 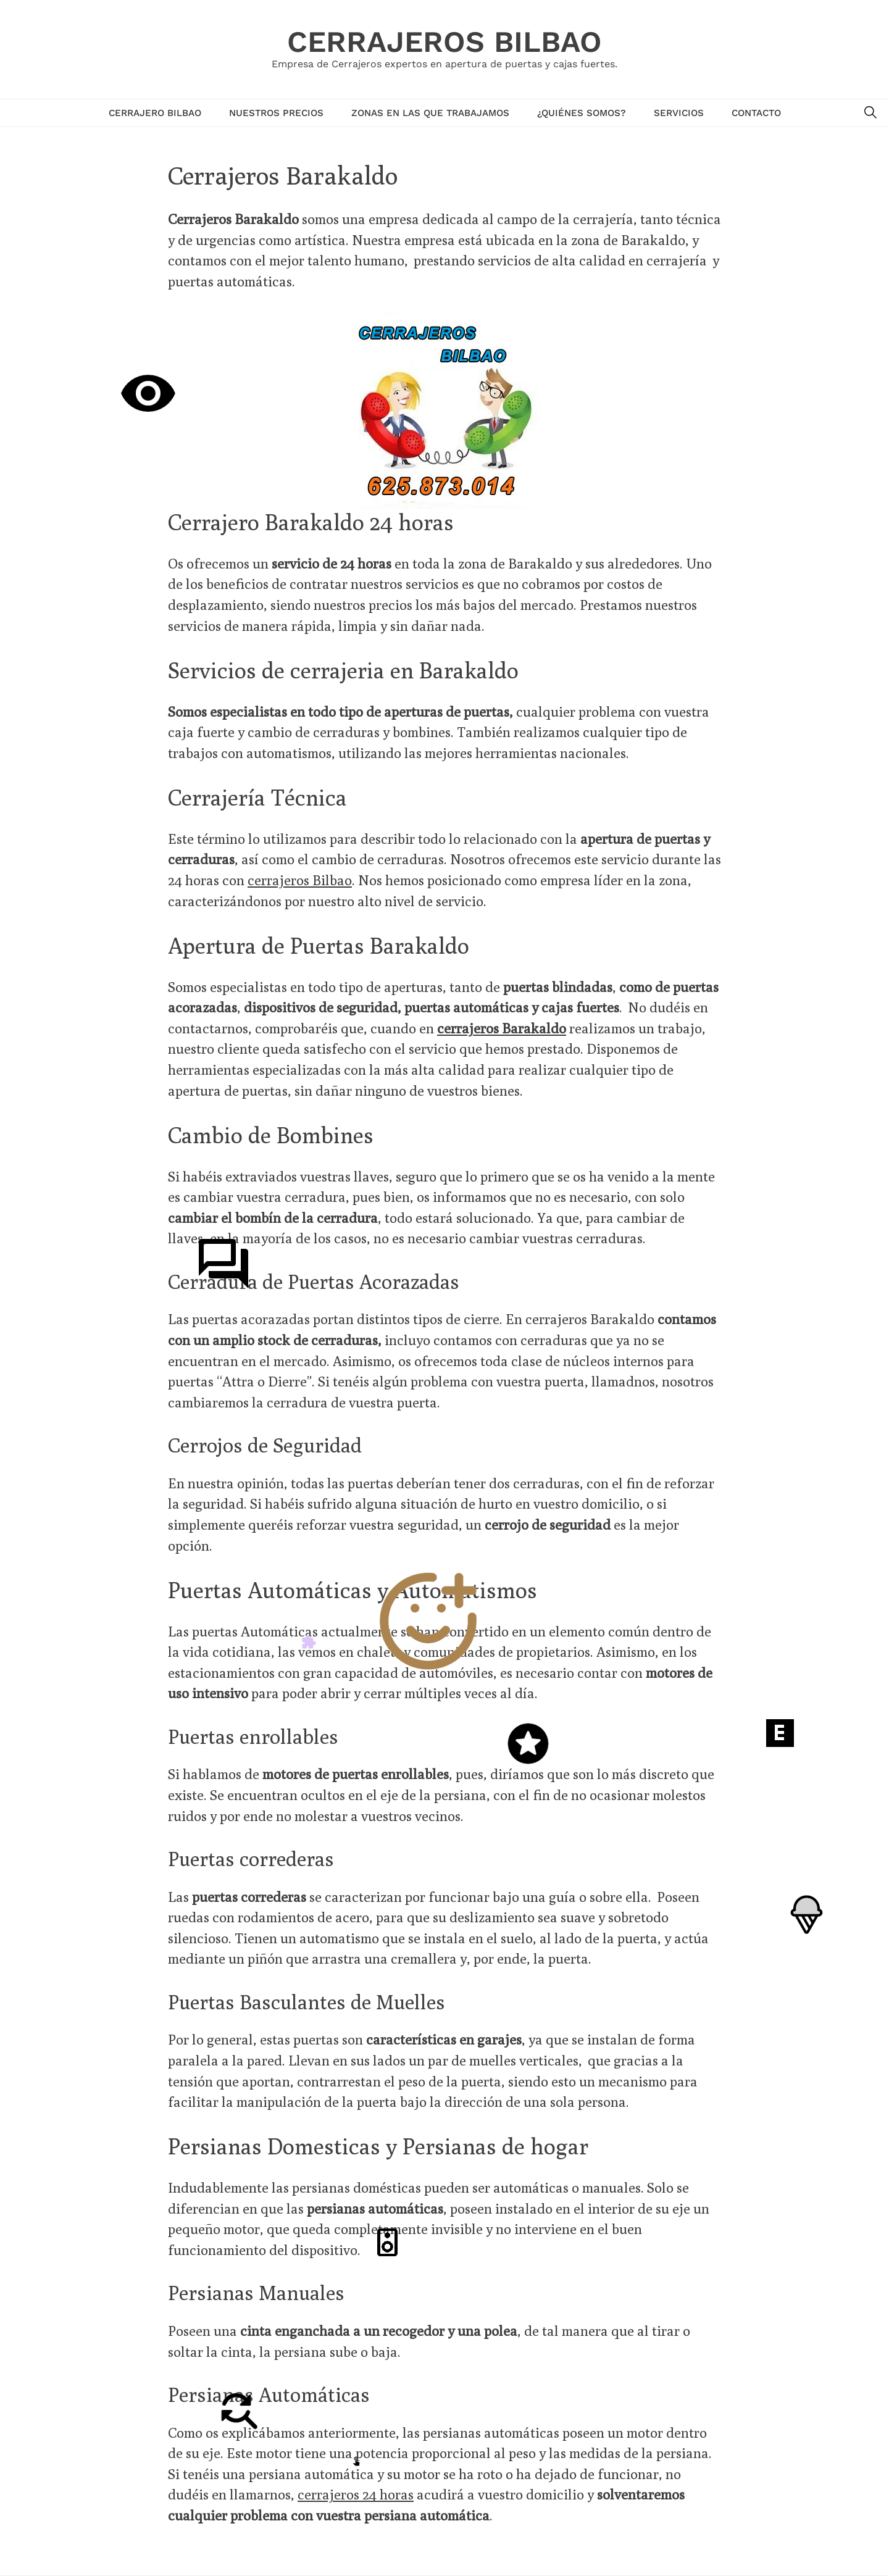 What do you see at coordinates (387, 2242) in the screenshot?
I see `adjust speaker or audio output settings` at bounding box center [387, 2242].